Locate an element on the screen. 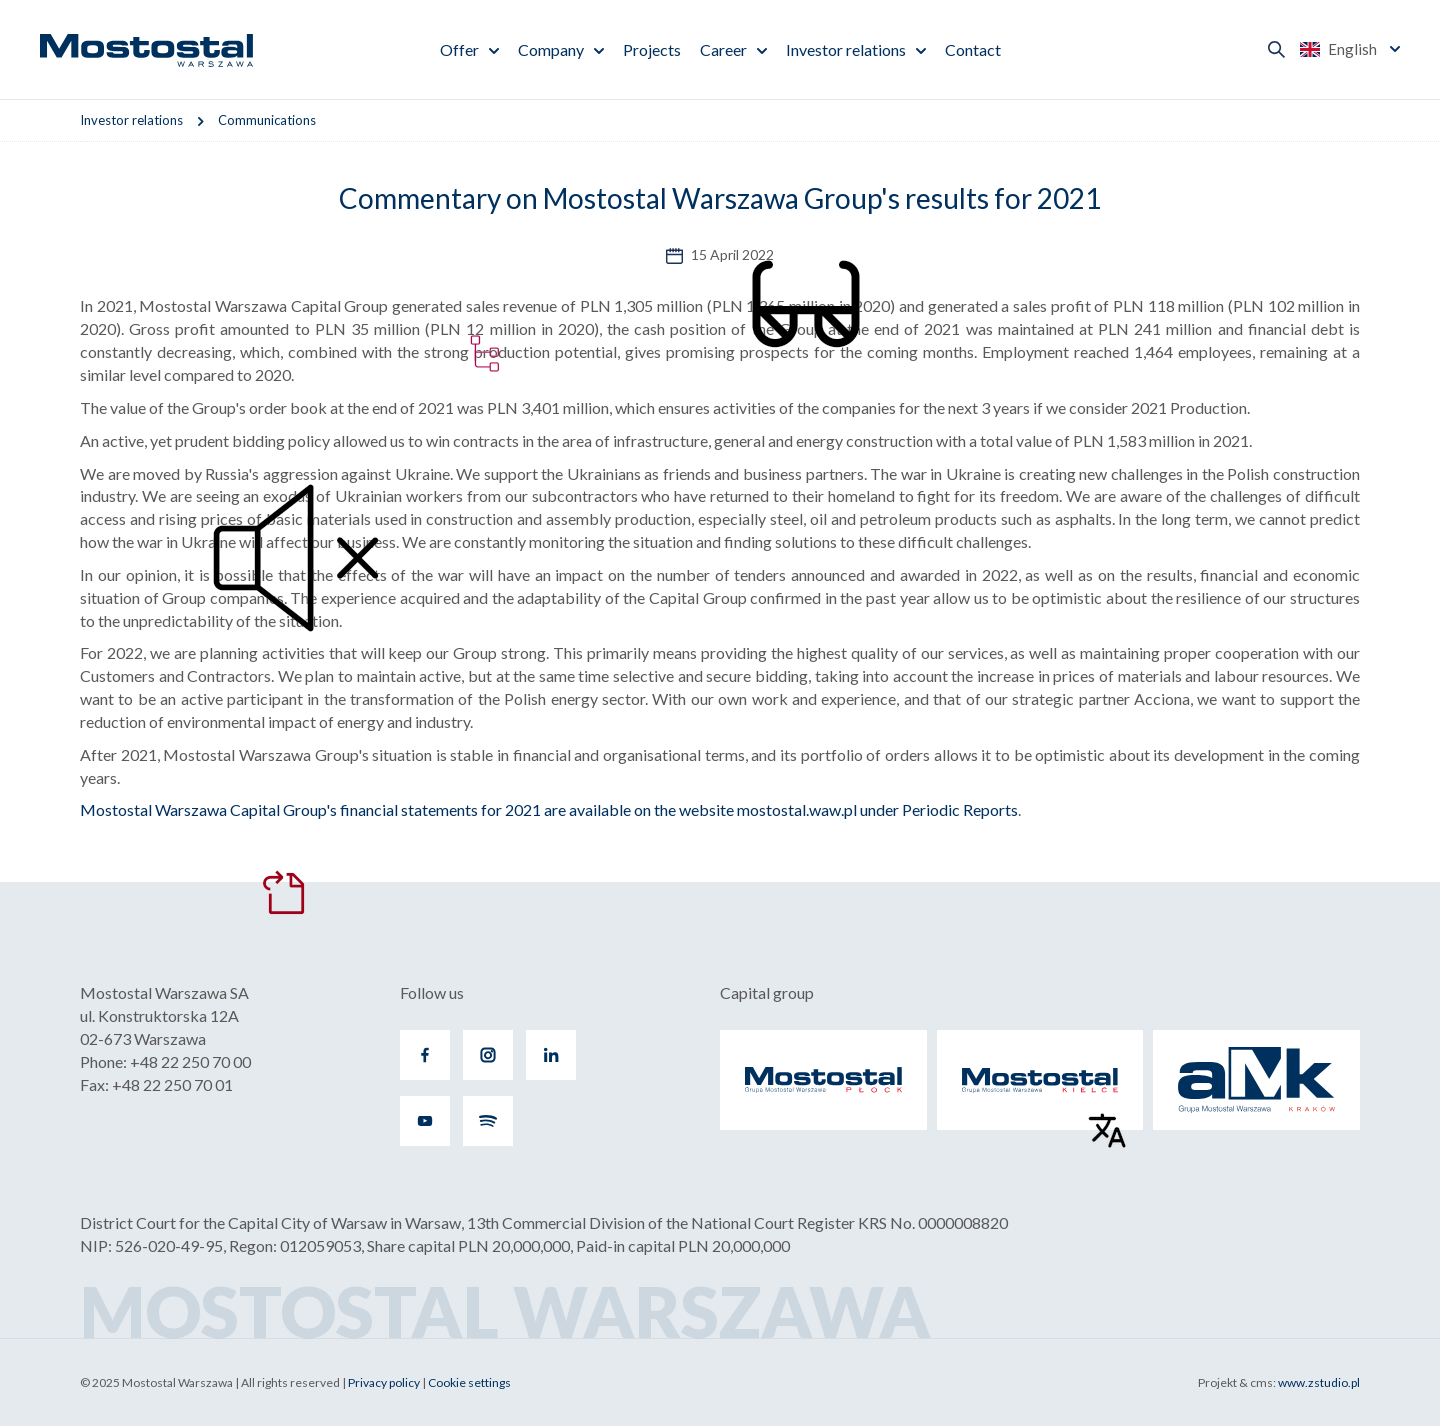  go to file or navigate to a specific file is located at coordinates (286, 893).